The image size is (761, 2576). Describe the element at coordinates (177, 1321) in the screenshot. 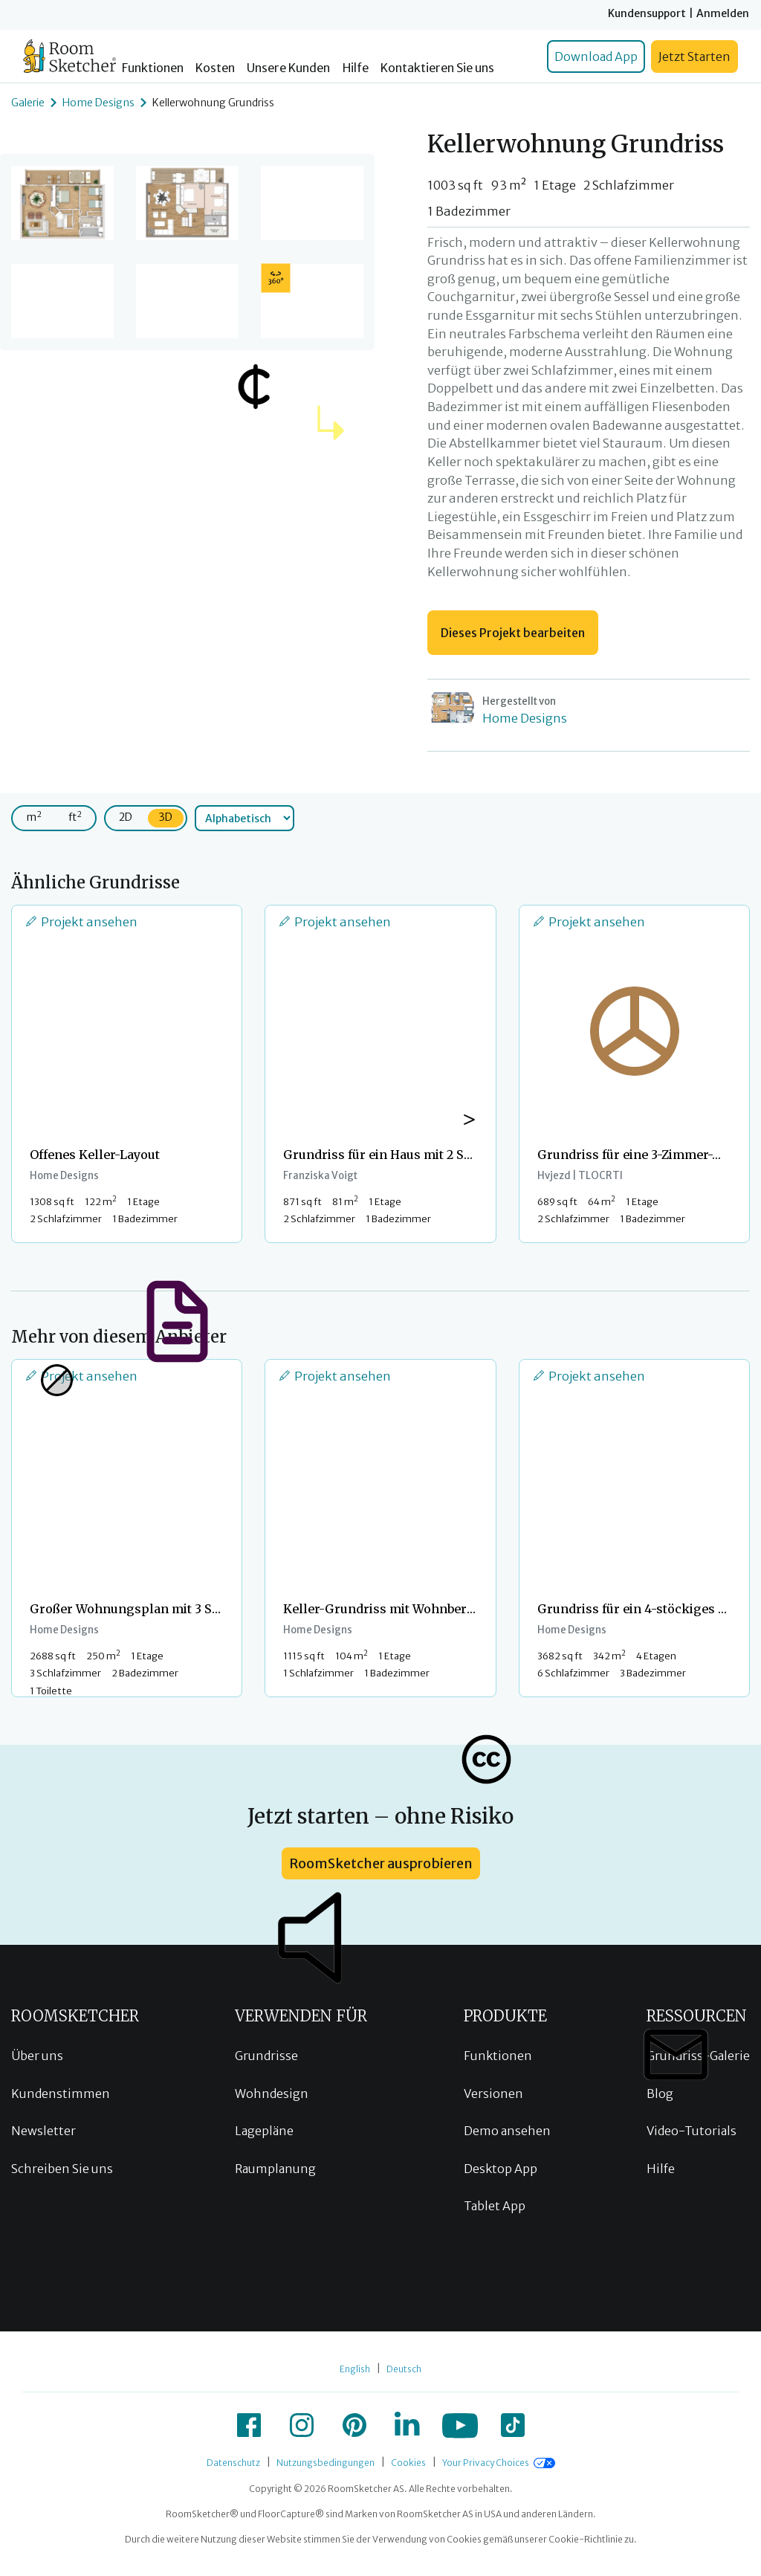

I see `view document contents` at that location.